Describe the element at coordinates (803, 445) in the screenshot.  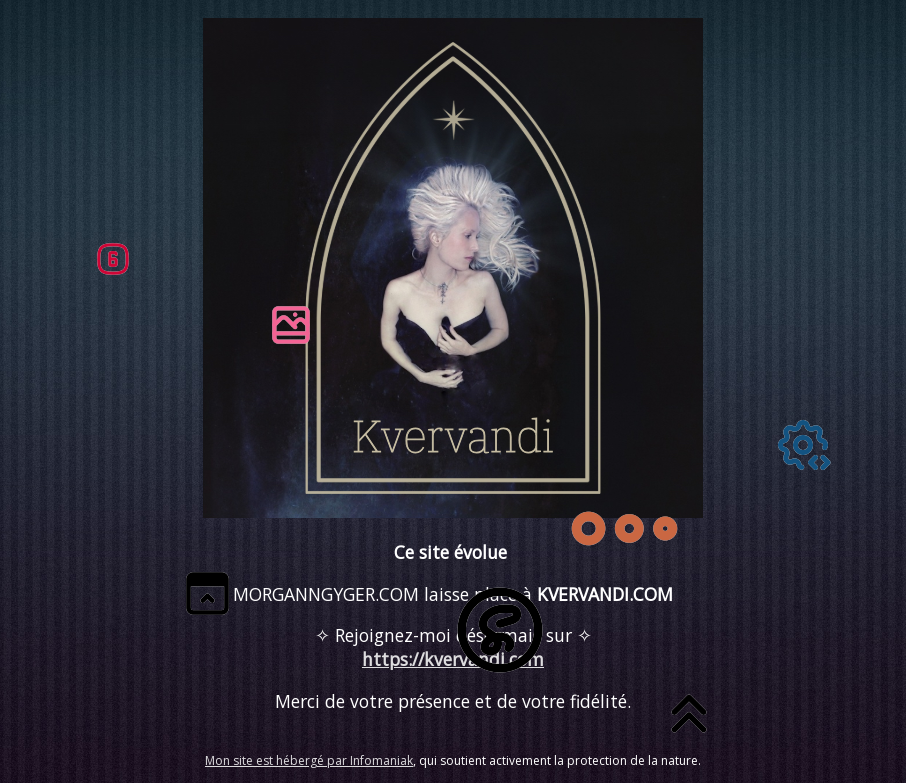
I see `access developer or code settings` at that location.